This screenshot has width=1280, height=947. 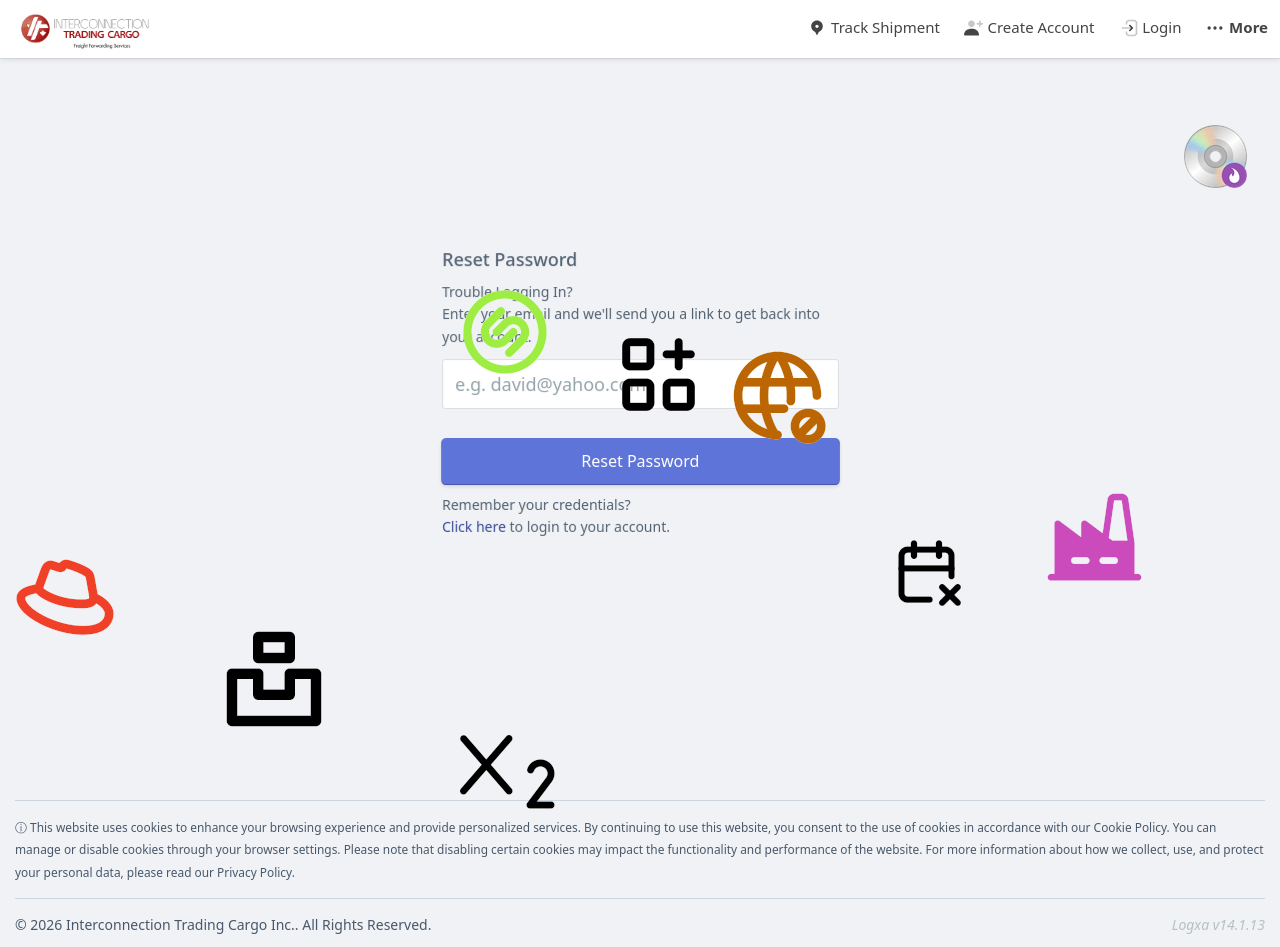 What do you see at coordinates (1215, 156) in the screenshot?
I see `burn data to a dvd disc` at bounding box center [1215, 156].